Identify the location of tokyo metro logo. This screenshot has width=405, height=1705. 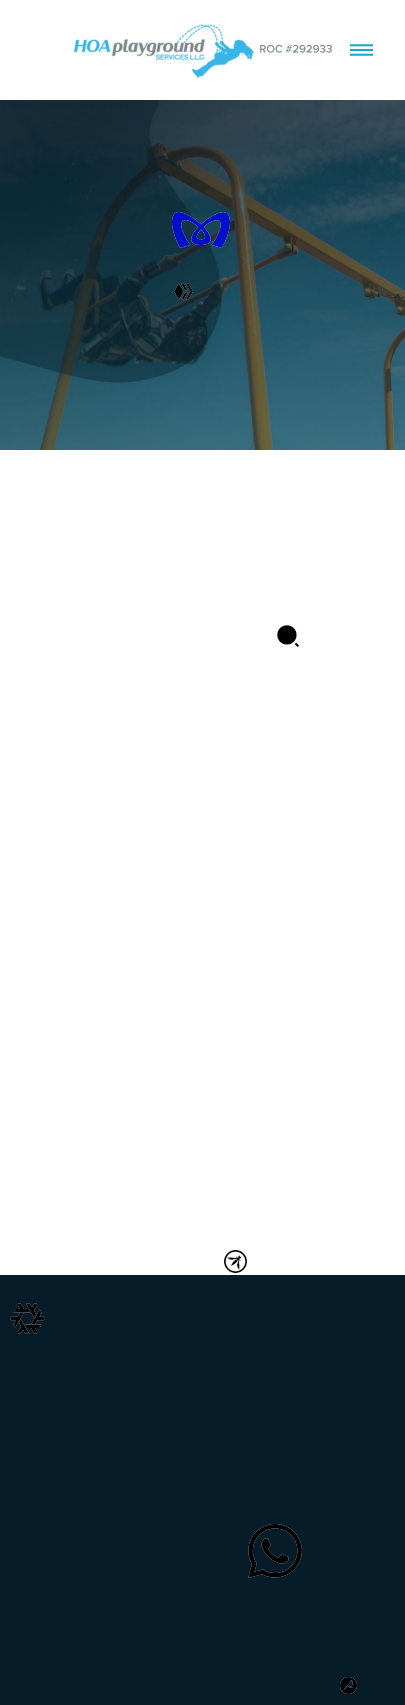
(201, 230).